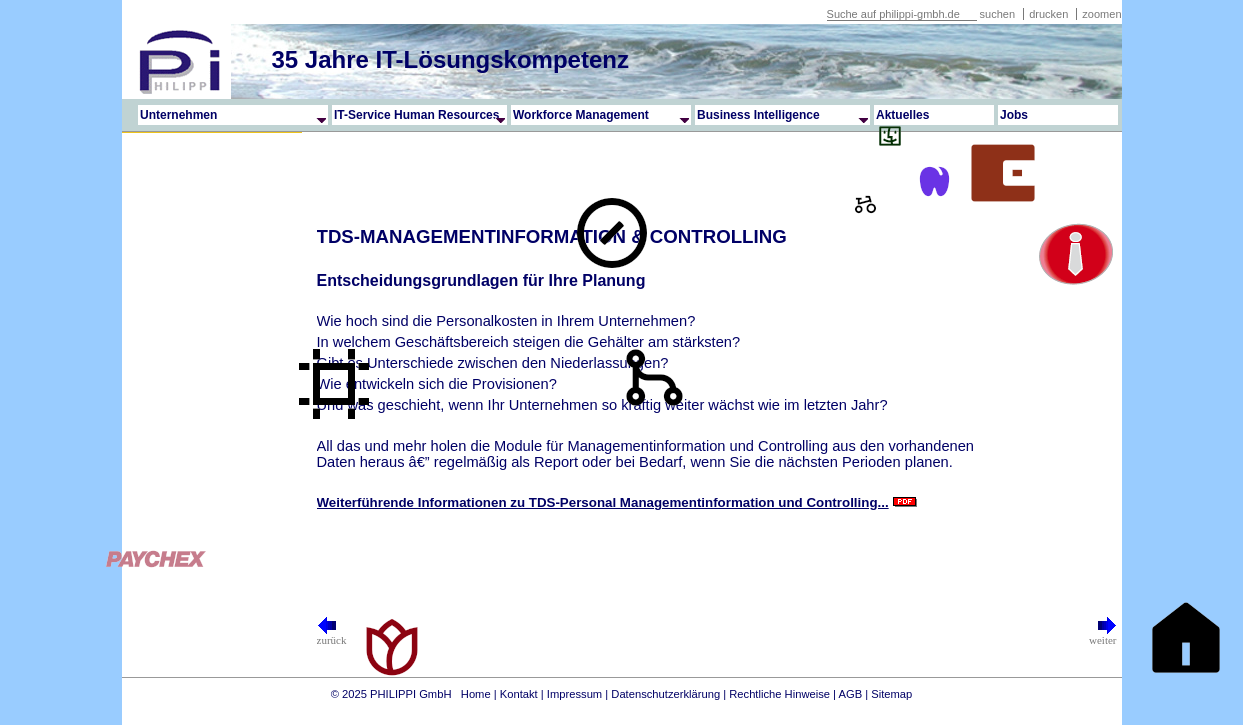 This screenshot has height=725, width=1243. I want to click on open Finder to browse files, so click(890, 136).